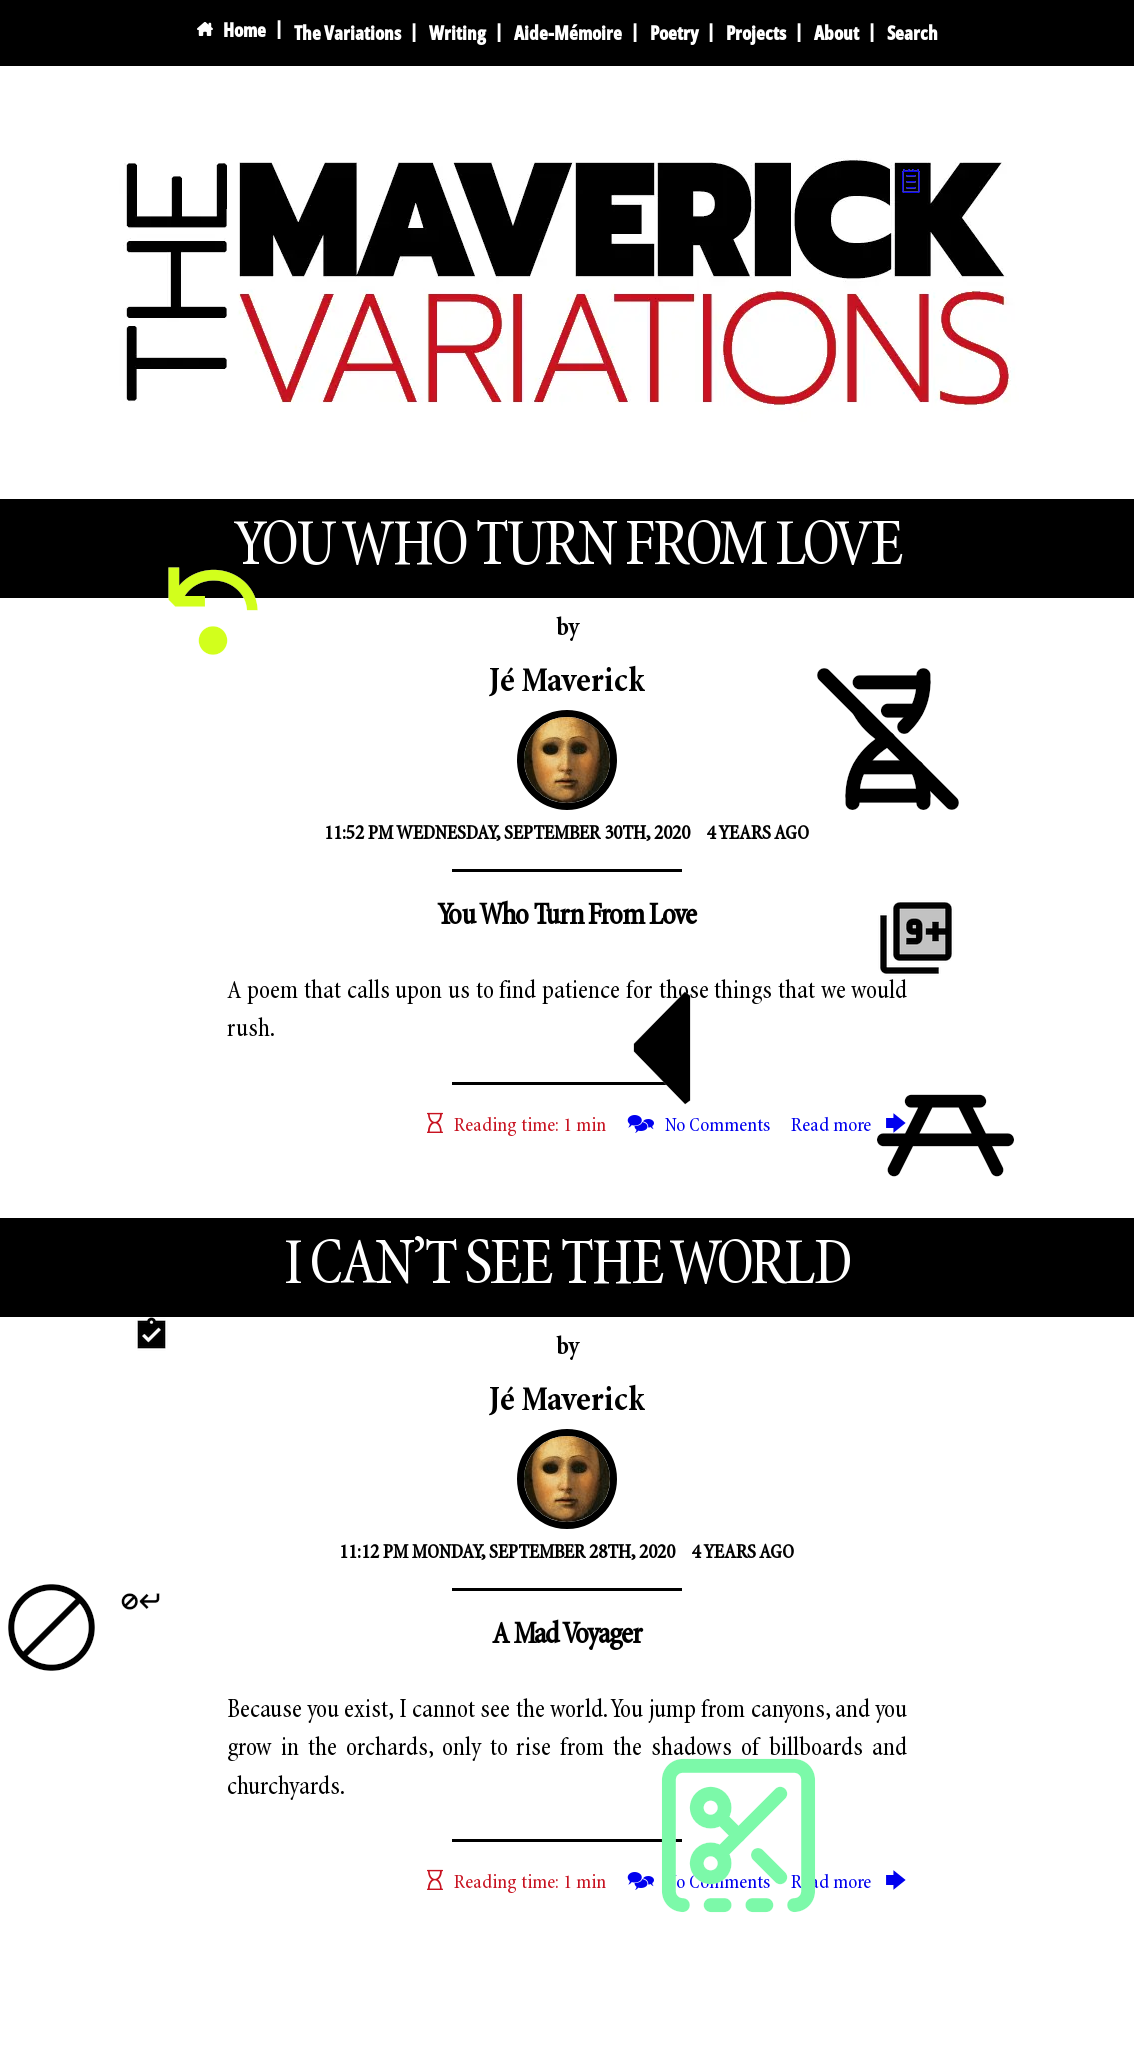 The height and width of the screenshot is (2065, 1134). Describe the element at coordinates (51, 1627) in the screenshot. I see `indicates a blocked or prohibited action` at that location.